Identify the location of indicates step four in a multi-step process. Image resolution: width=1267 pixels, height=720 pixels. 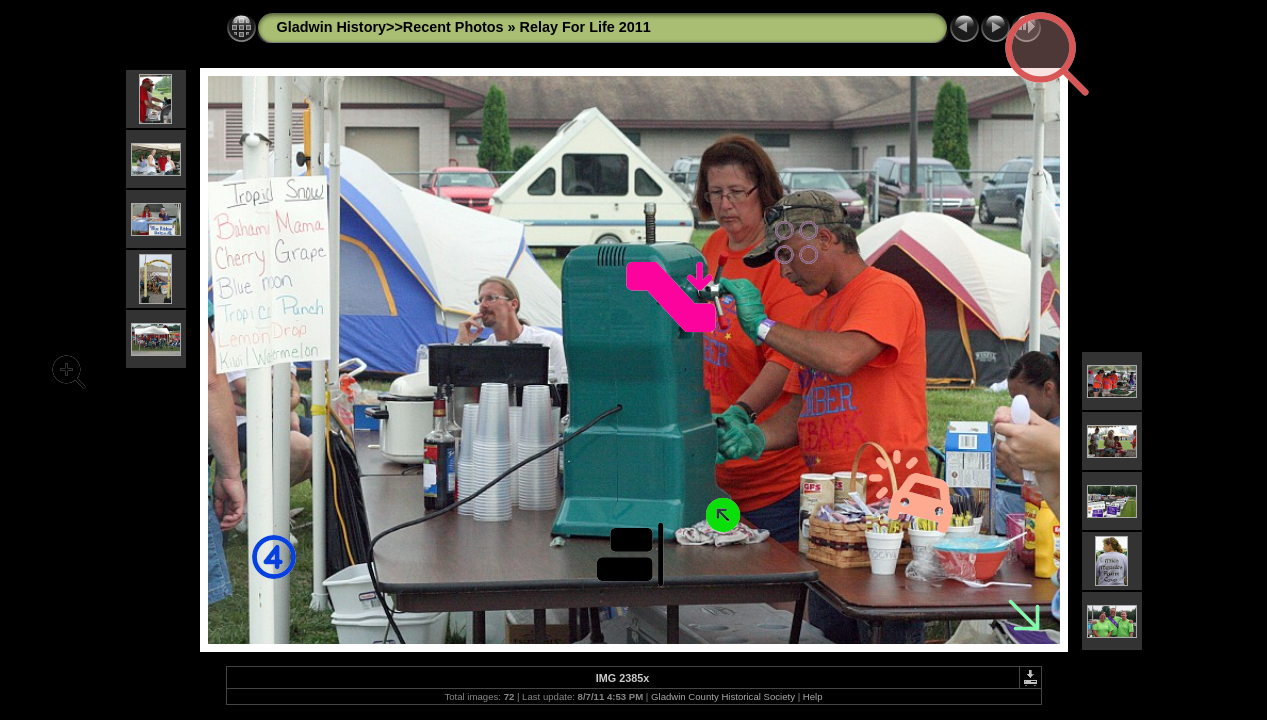
(274, 557).